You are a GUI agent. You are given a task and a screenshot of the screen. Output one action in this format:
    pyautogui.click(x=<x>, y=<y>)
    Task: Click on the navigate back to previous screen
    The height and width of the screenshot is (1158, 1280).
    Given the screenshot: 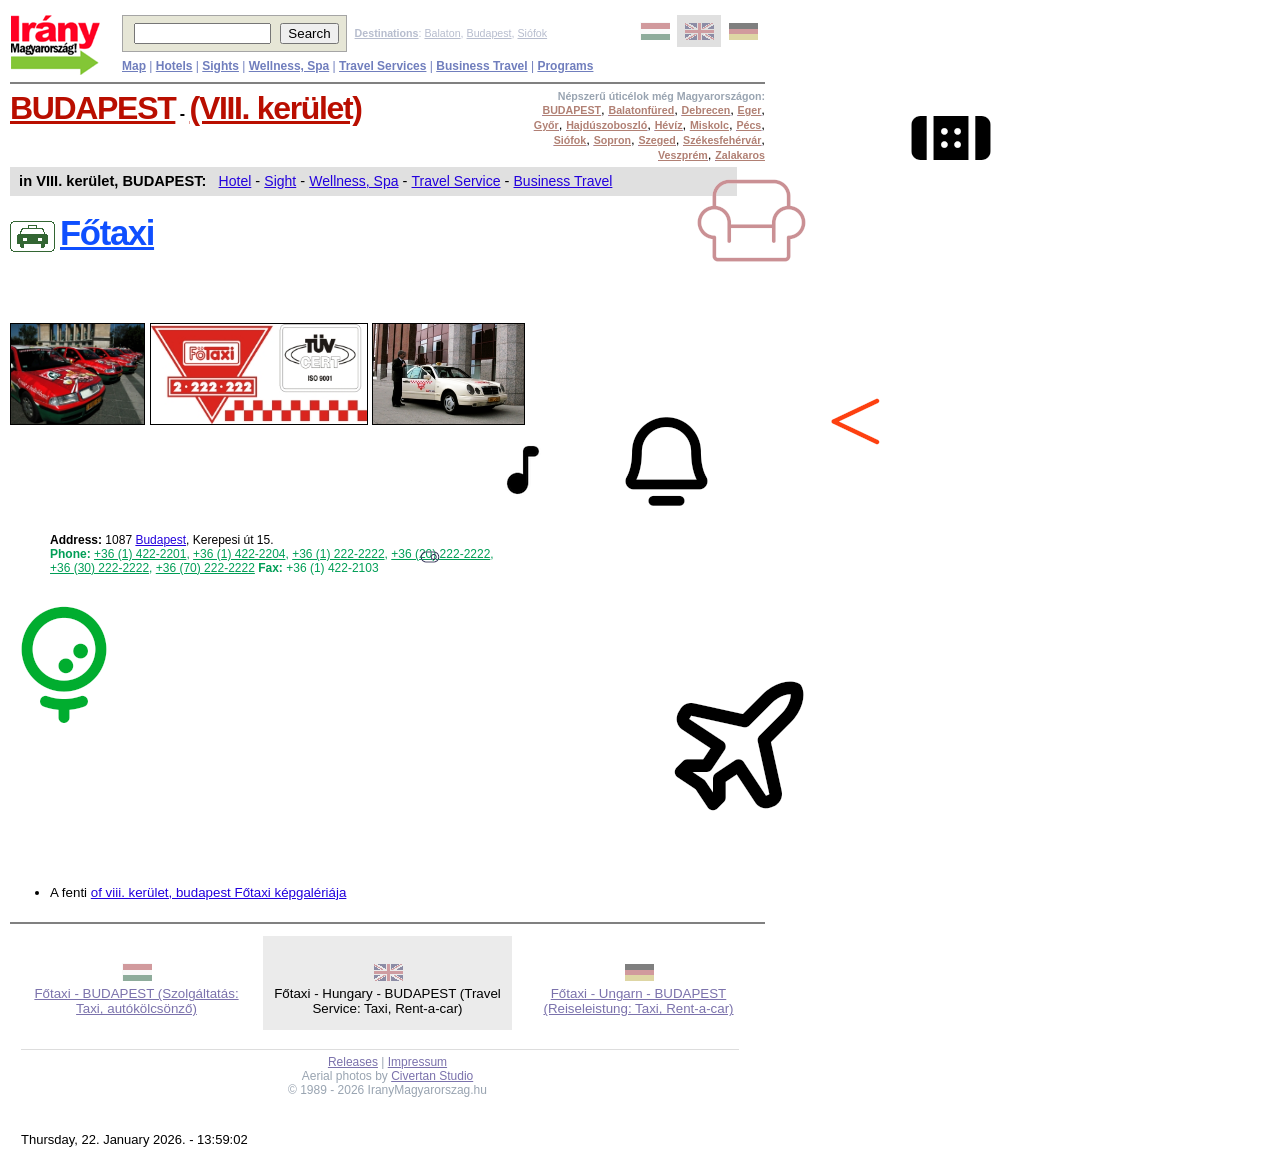 What is the action you would take?
    pyautogui.click(x=856, y=421)
    